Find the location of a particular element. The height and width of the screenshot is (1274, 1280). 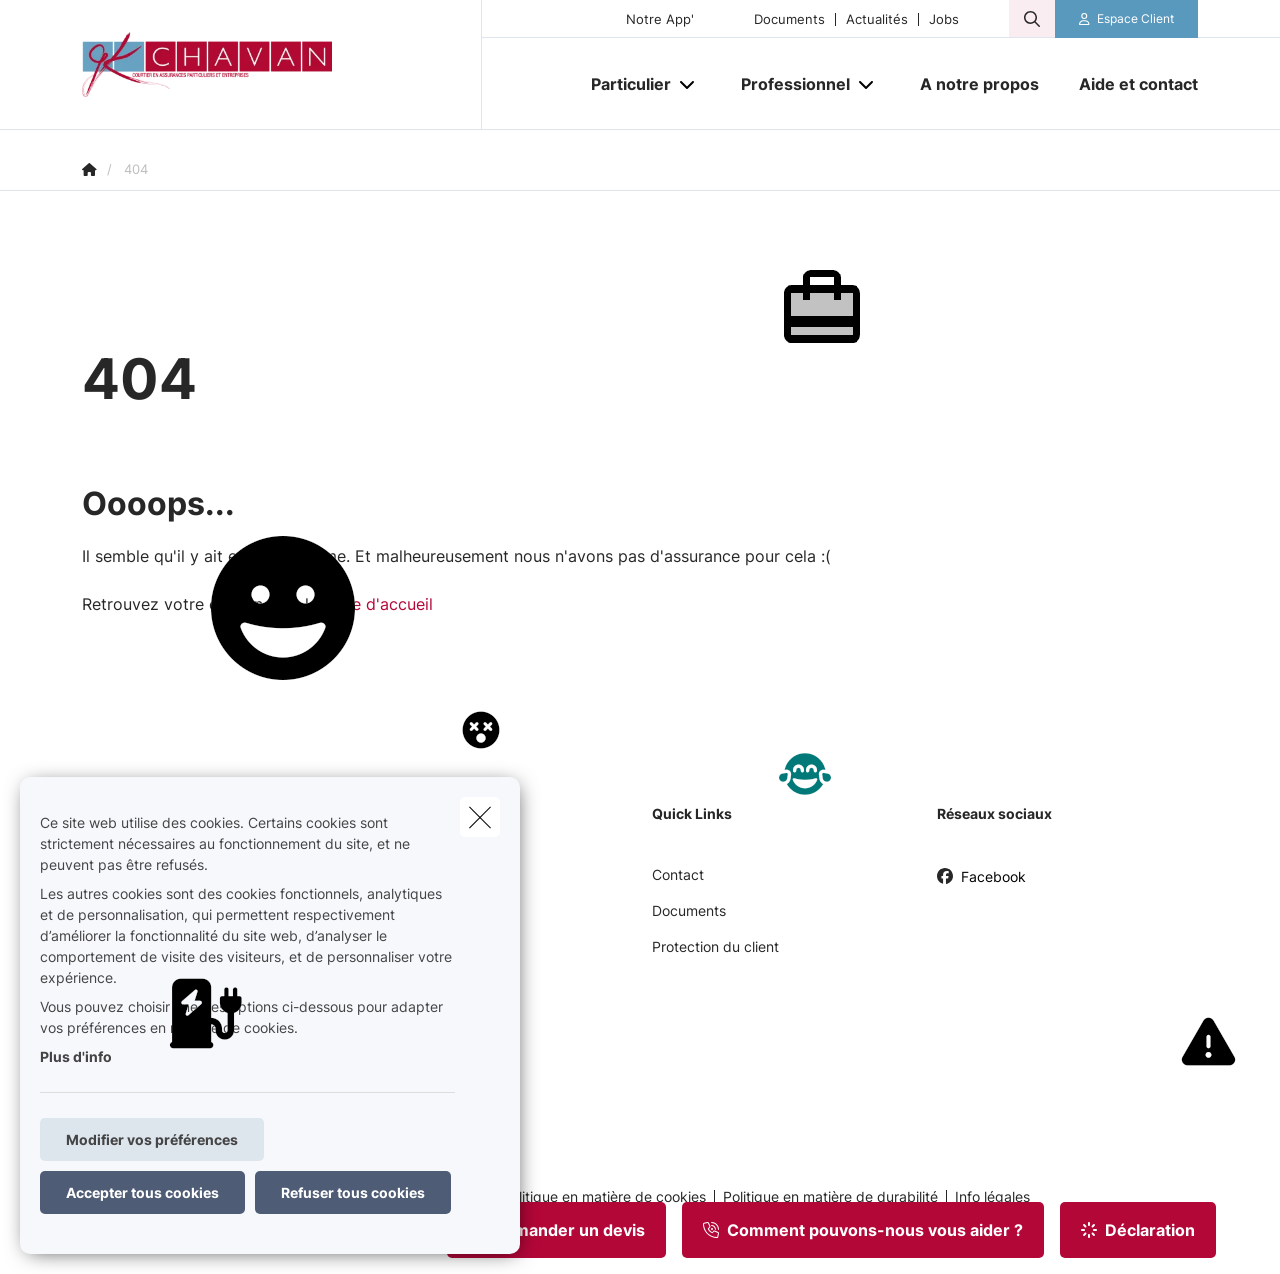

add a laughing emoji reaction is located at coordinates (805, 774).